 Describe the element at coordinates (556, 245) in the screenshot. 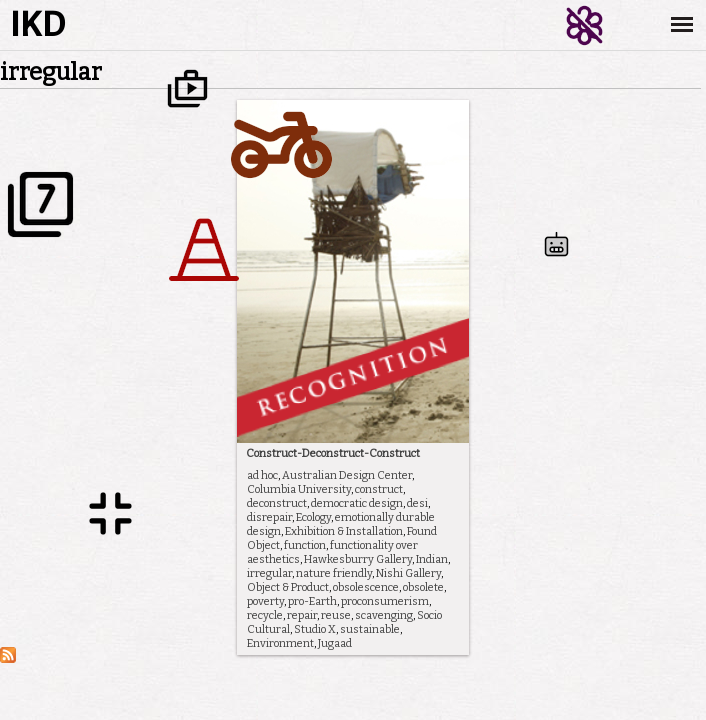

I see `access AI assistant or chatbot` at that location.